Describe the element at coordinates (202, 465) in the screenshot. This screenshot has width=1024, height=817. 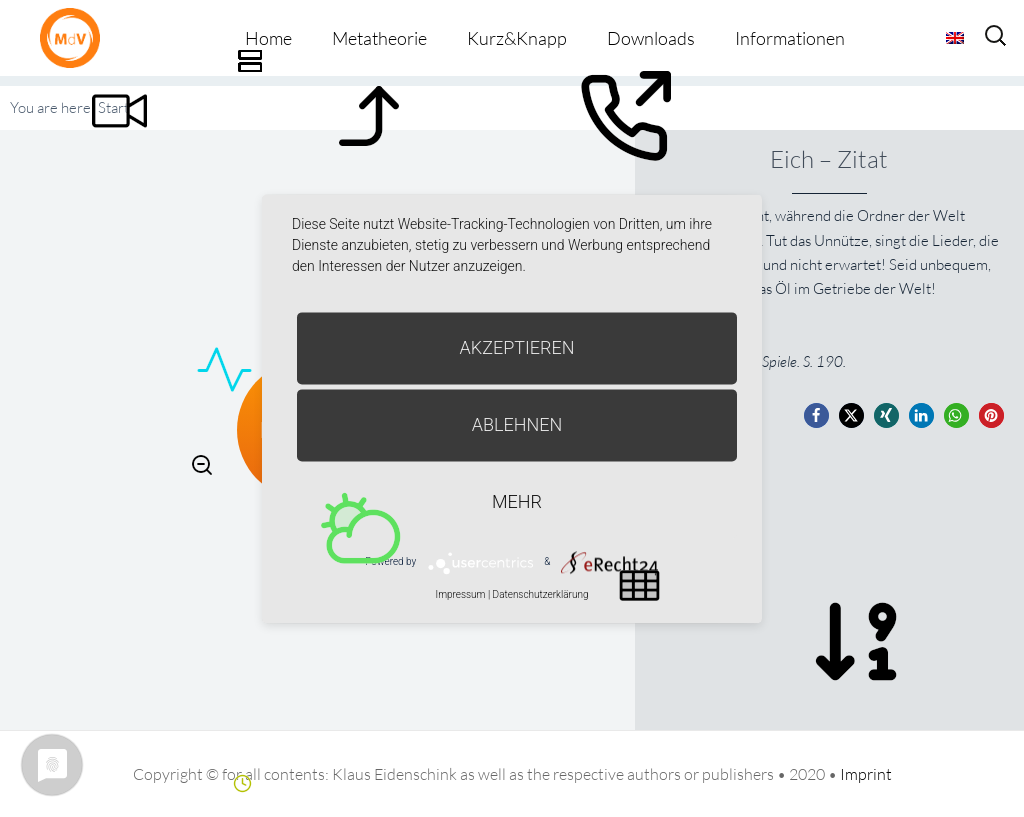
I see `zoom out to see more content` at that location.